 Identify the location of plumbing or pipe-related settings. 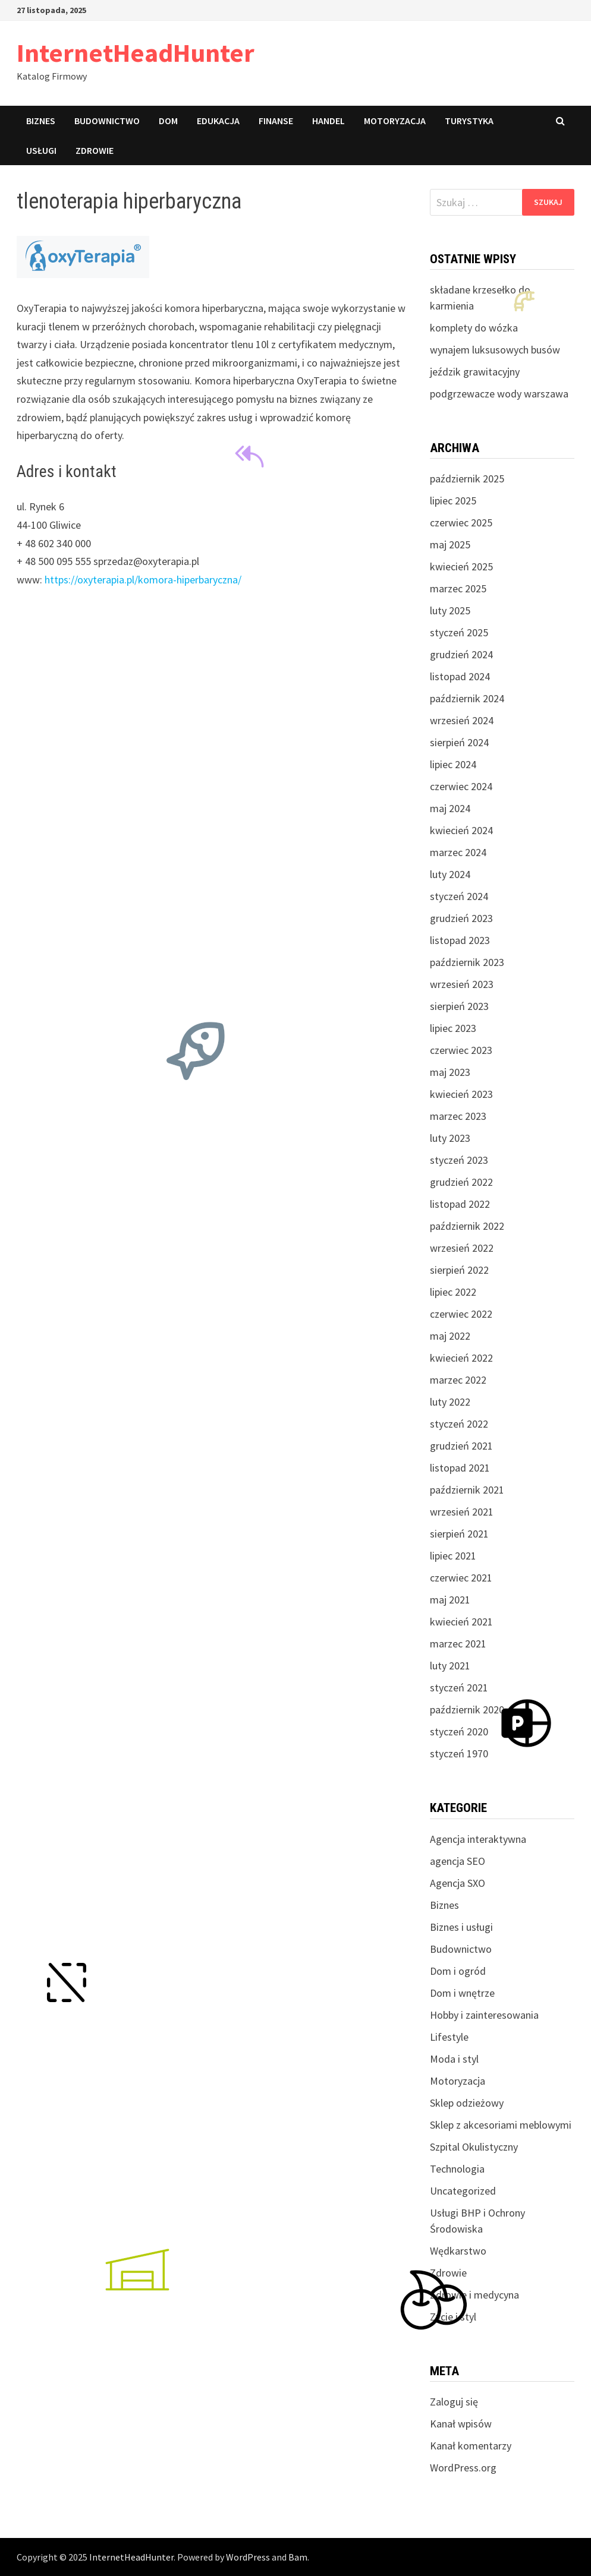
(523, 300).